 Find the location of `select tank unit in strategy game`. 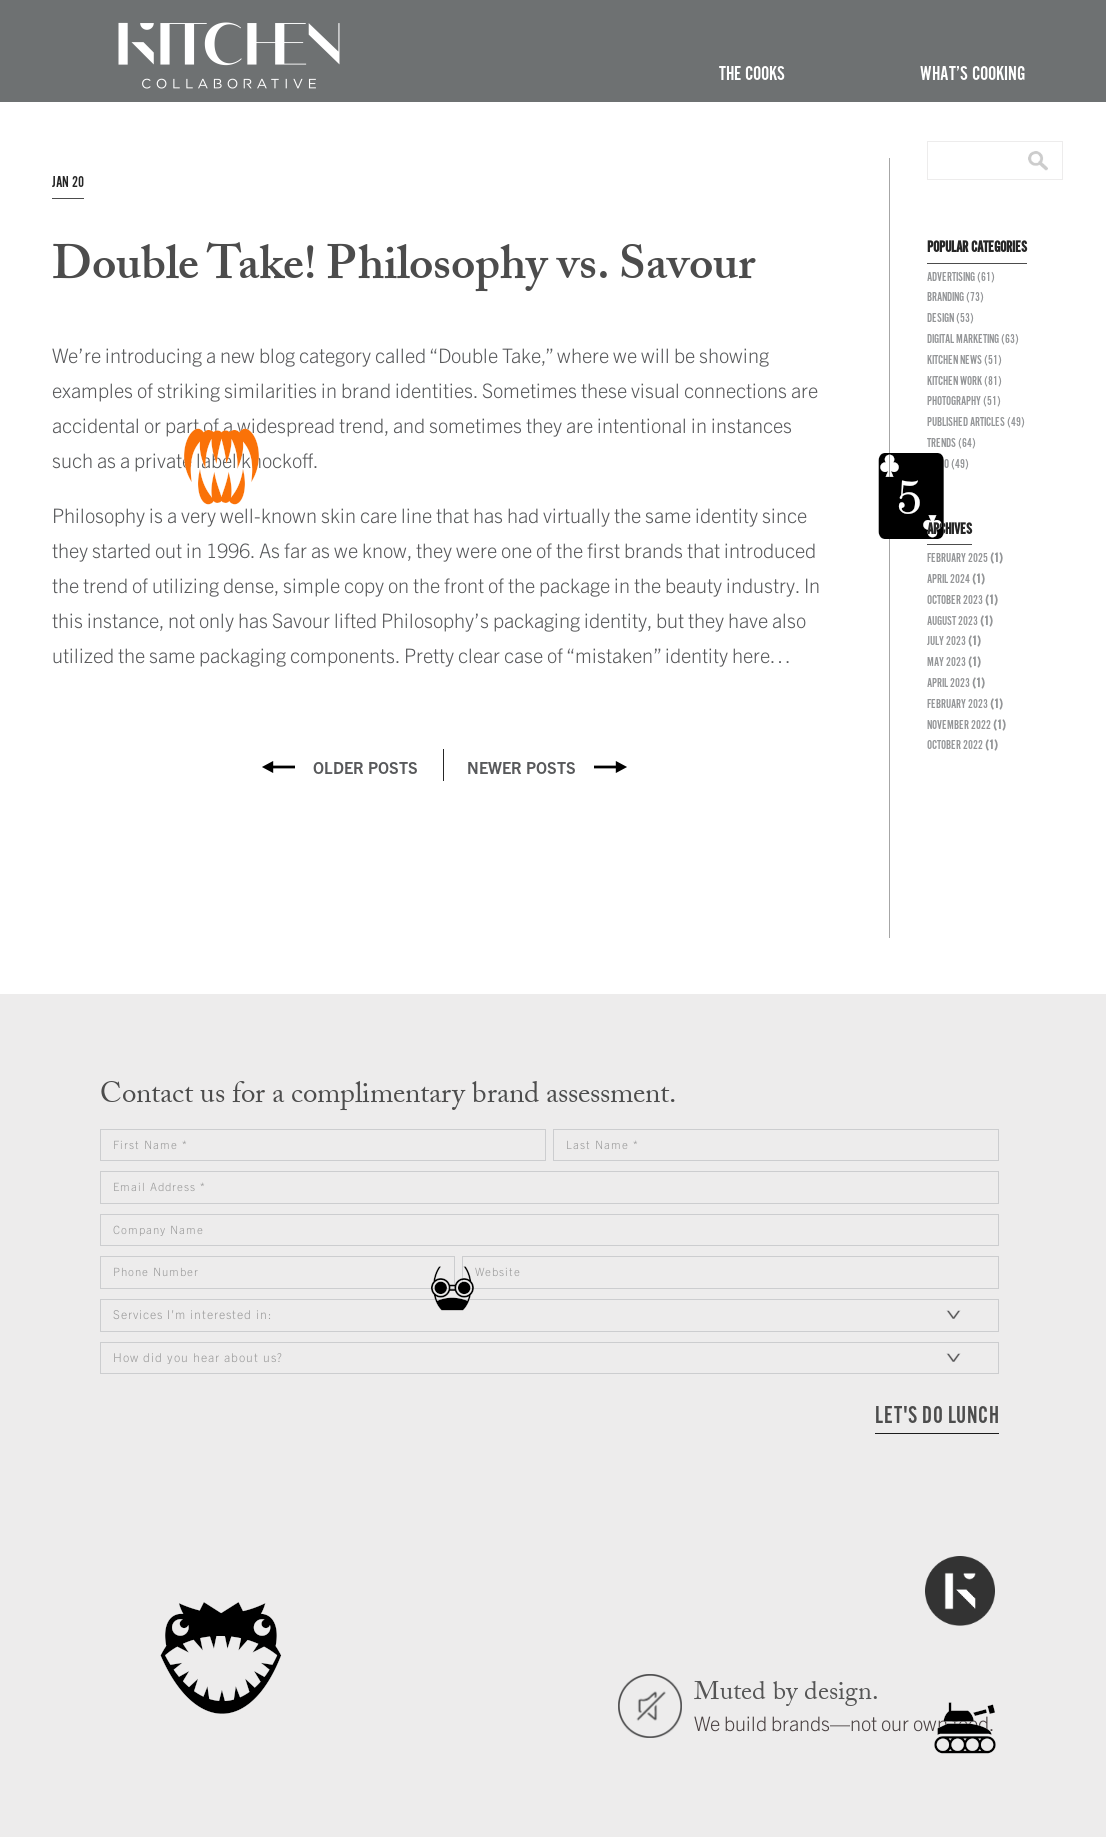

select tank unit in strategy game is located at coordinates (965, 1730).